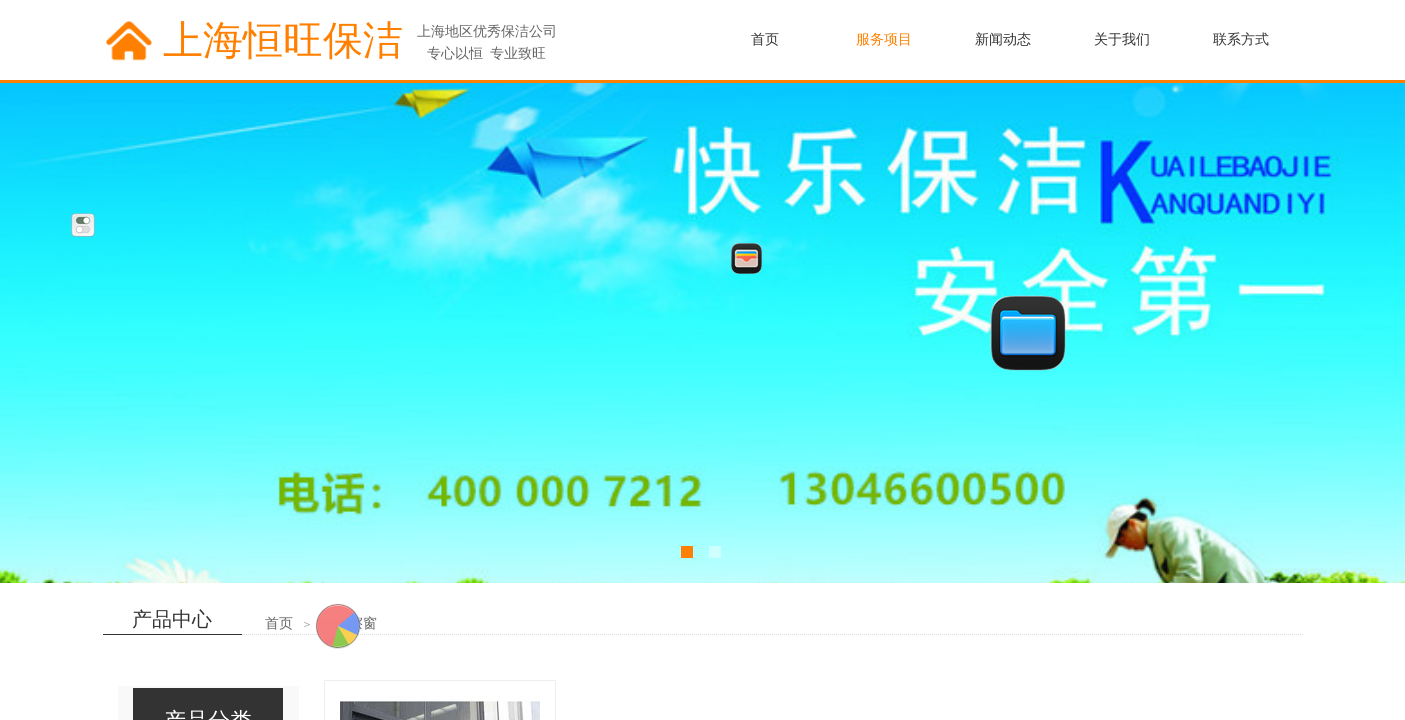 The image size is (1405, 720). Describe the element at coordinates (83, 225) in the screenshot. I see `open gnome tweaks to customize system settings` at that location.